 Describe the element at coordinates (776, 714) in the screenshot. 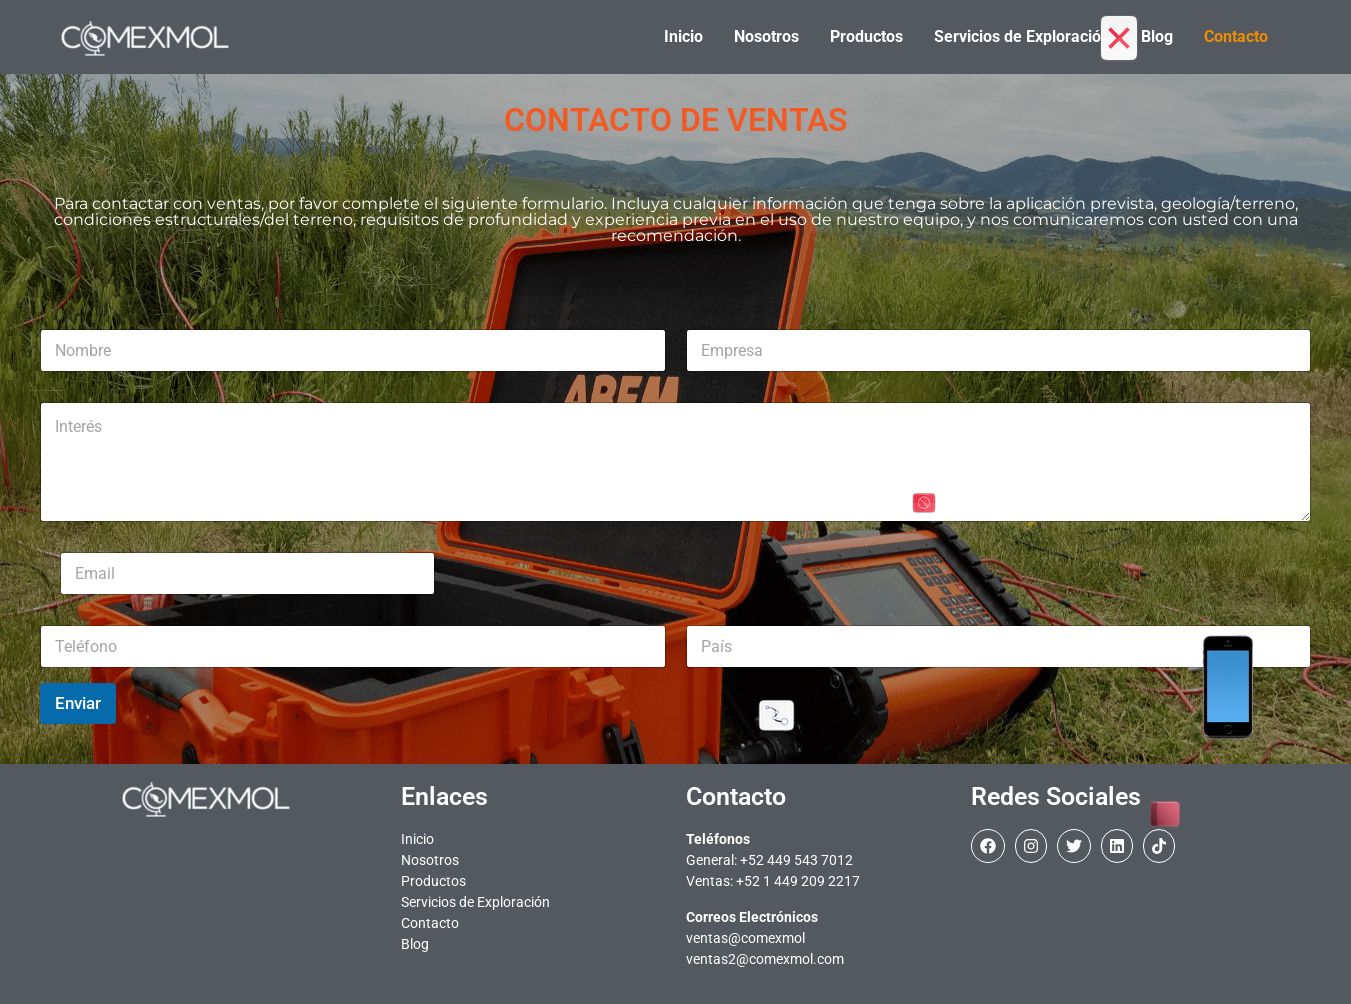

I see `open a karbon vector graphics file` at that location.